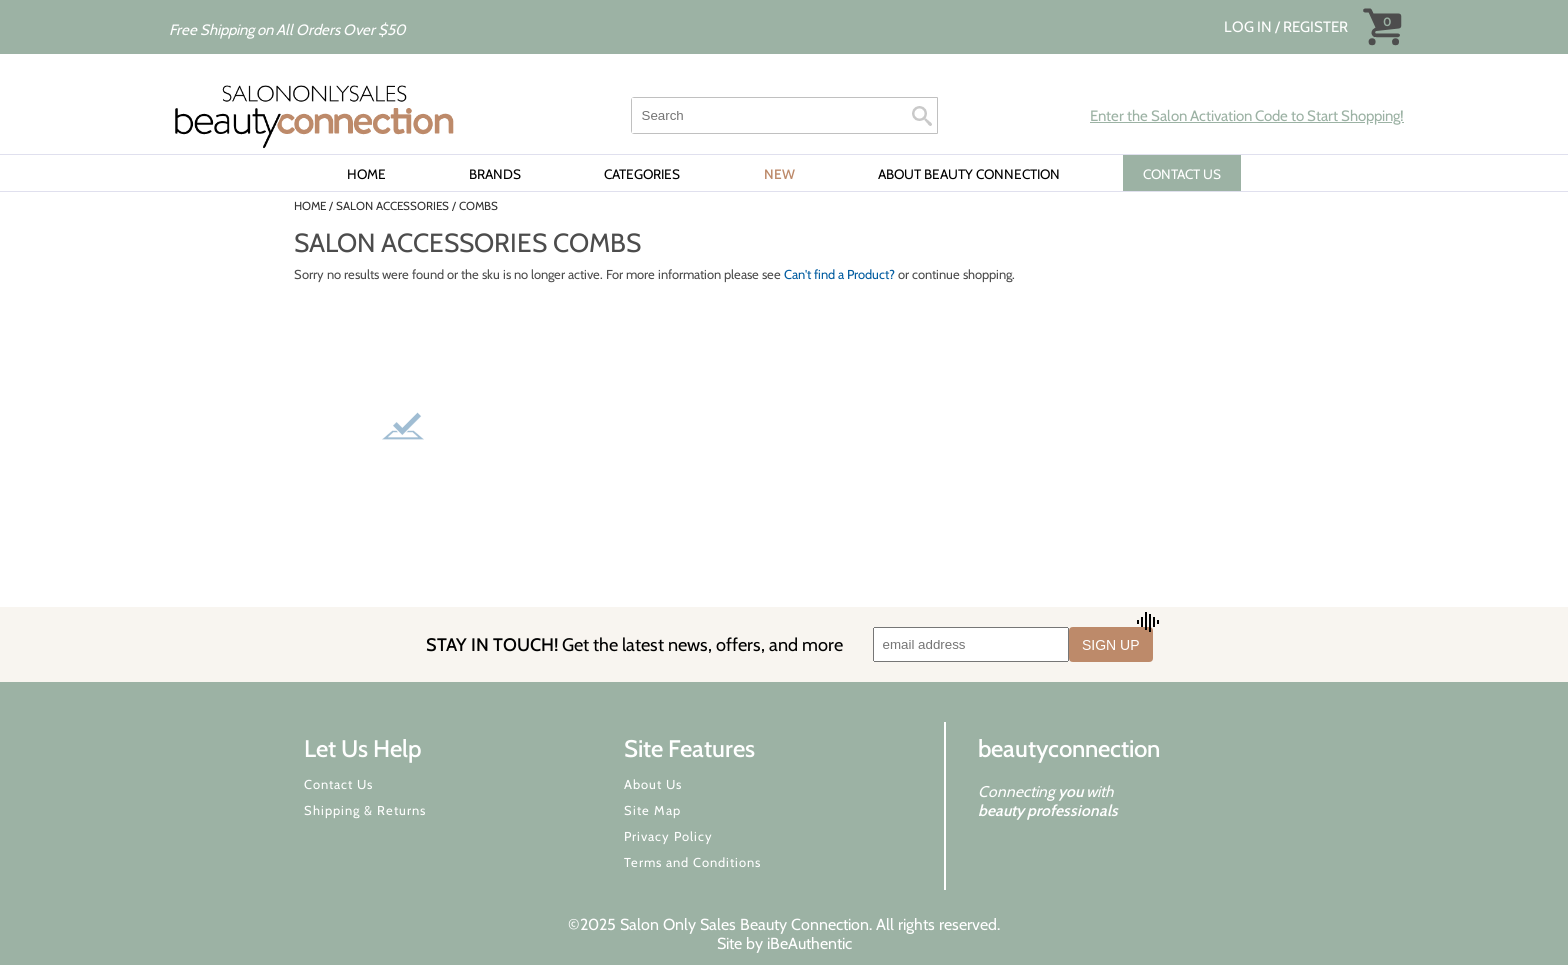 This screenshot has height=965, width=1568. What do you see at coordinates (1148, 622) in the screenshot?
I see `voice recognition or audio input active` at bounding box center [1148, 622].